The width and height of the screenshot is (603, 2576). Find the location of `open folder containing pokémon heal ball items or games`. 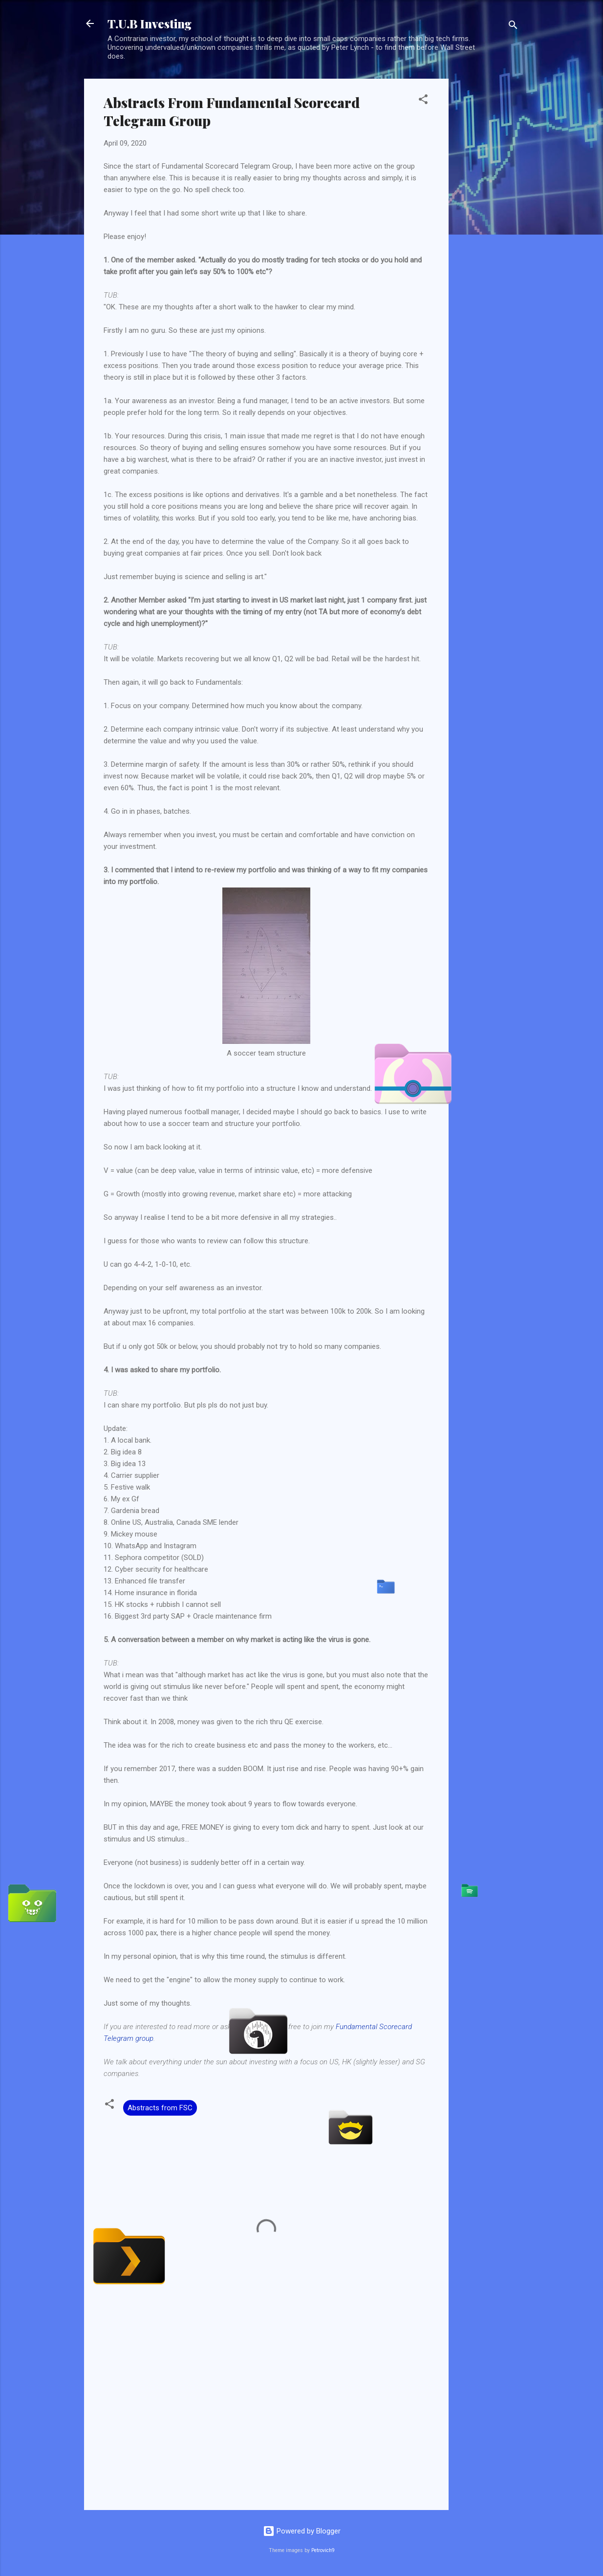

open folder containing pokémon heal ball items or games is located at coordinates (412, 1076).